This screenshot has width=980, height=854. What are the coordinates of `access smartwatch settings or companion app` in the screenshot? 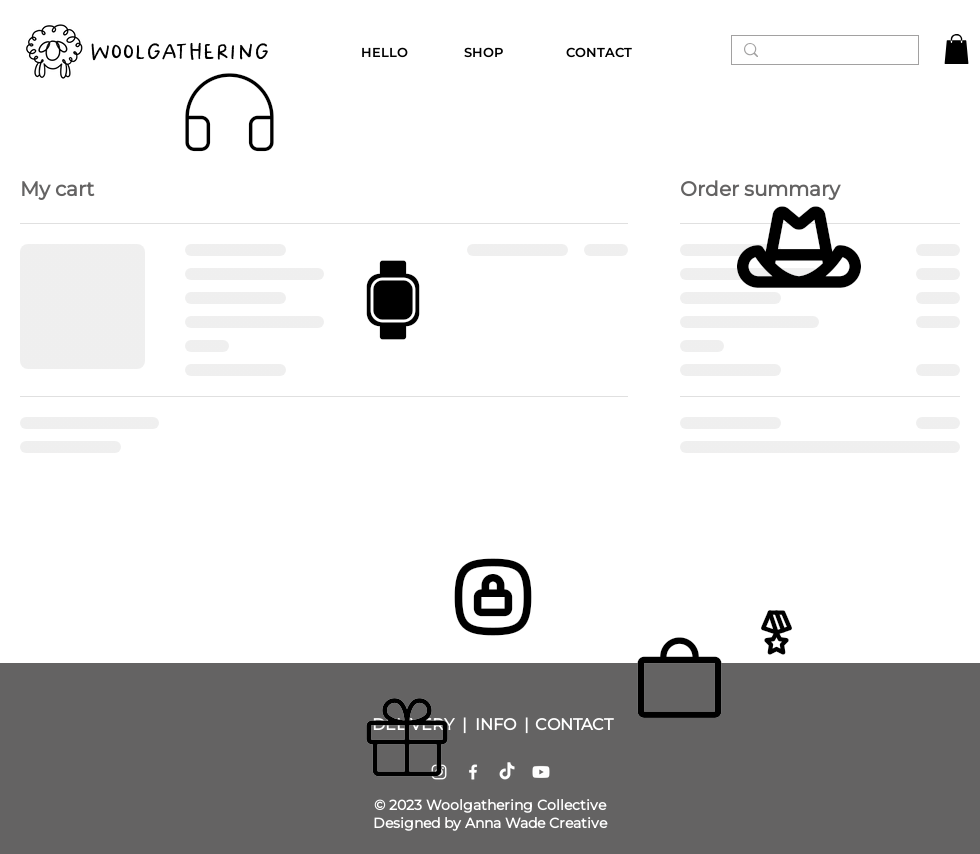 It's located at (393, 300).